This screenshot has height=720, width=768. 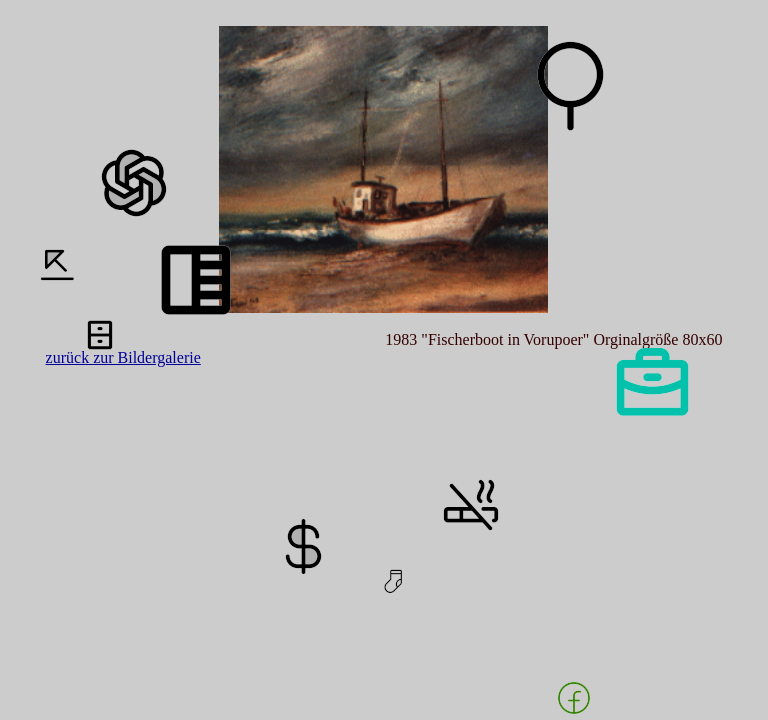 I want to click on no smoking zone indicator, so click(x=471, y=507).